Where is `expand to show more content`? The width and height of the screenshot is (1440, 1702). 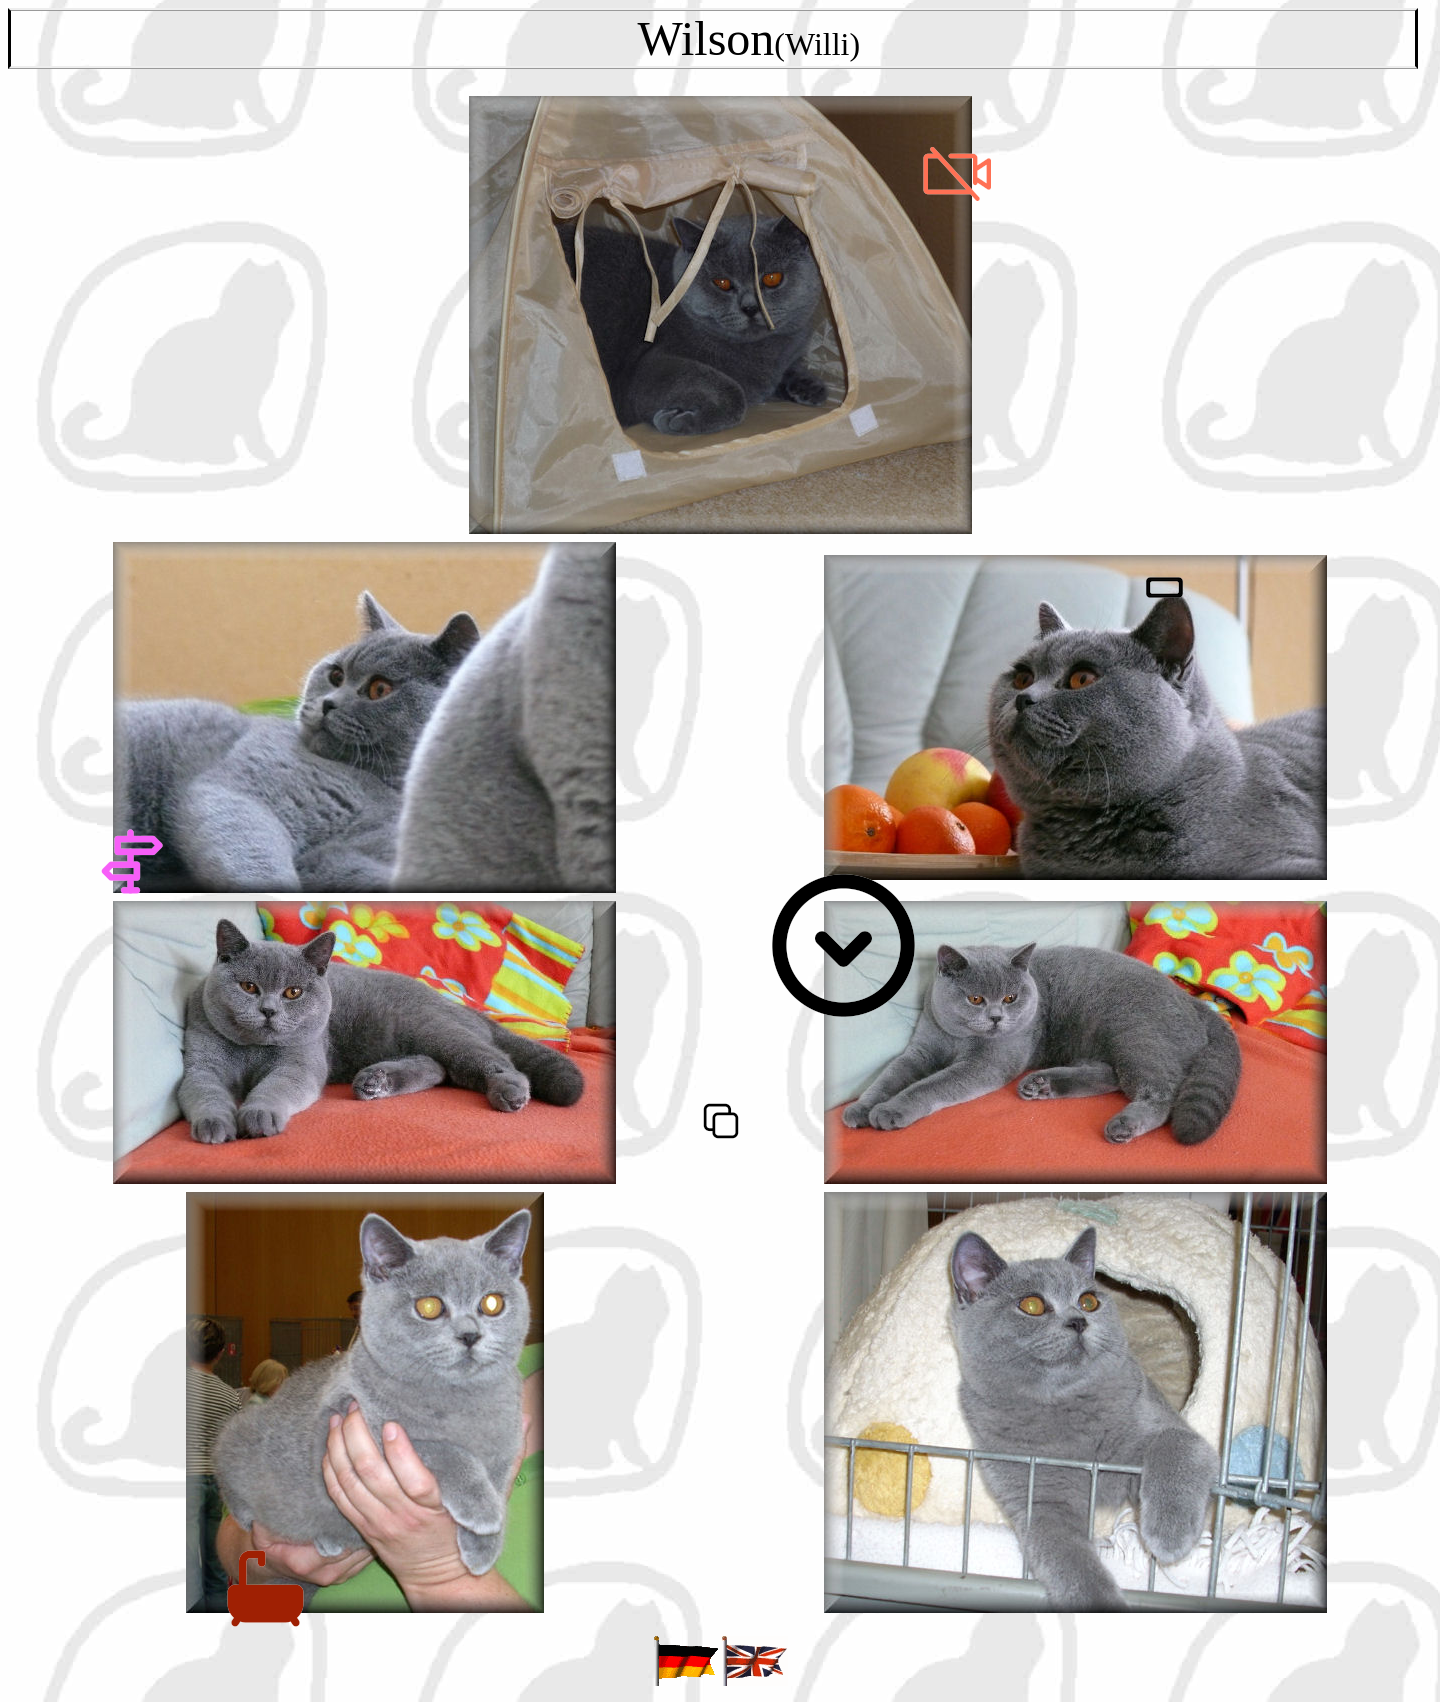 expand to show more content is located at coordinates (843, 945).